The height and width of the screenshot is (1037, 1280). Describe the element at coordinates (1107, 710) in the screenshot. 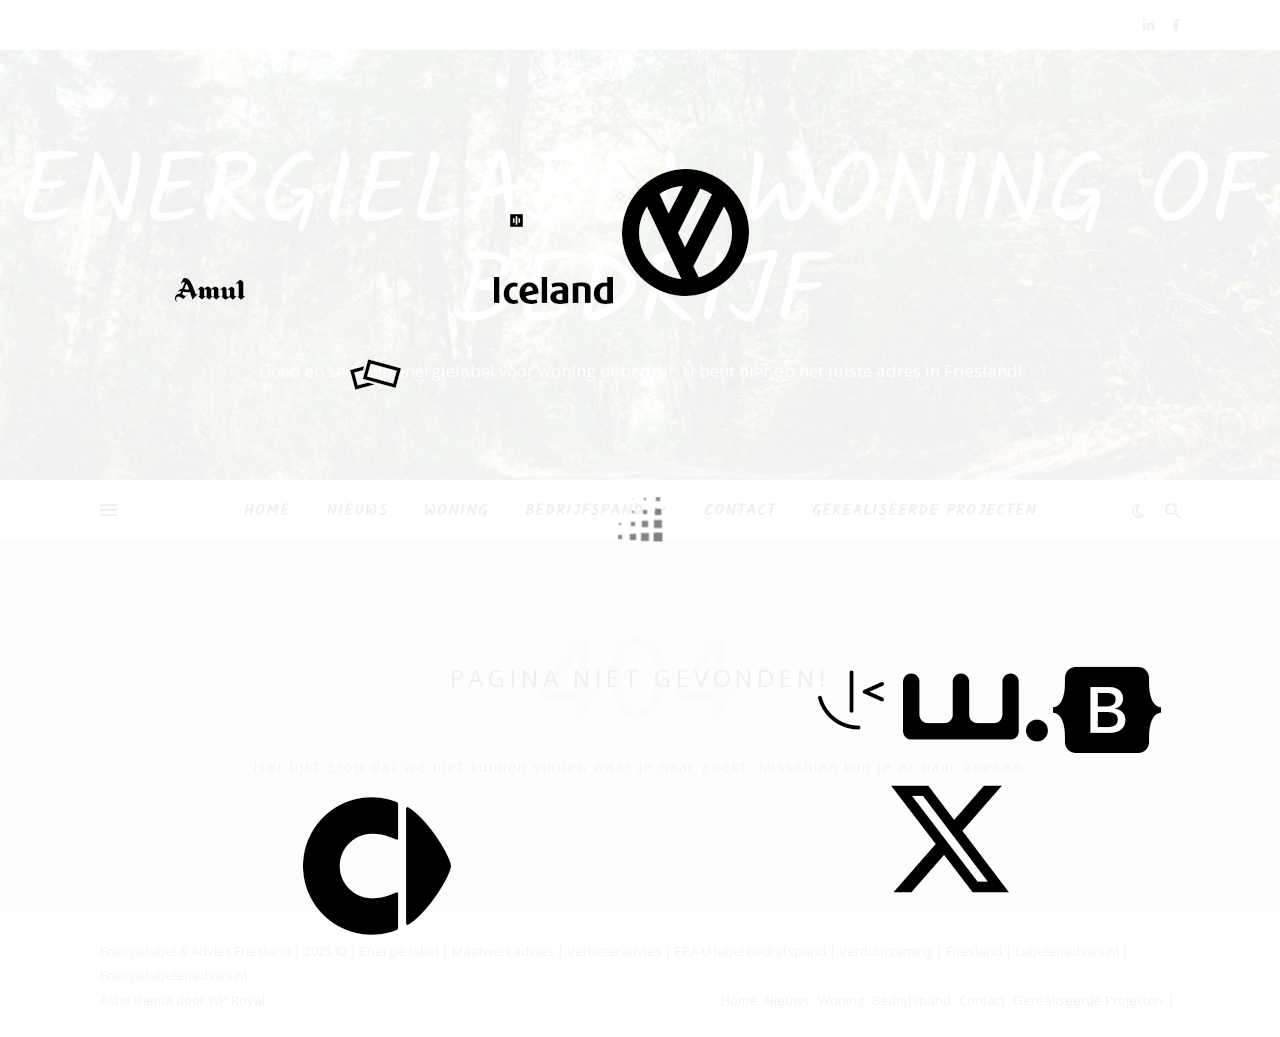

I see `Bootstrap framework logo` at that location.